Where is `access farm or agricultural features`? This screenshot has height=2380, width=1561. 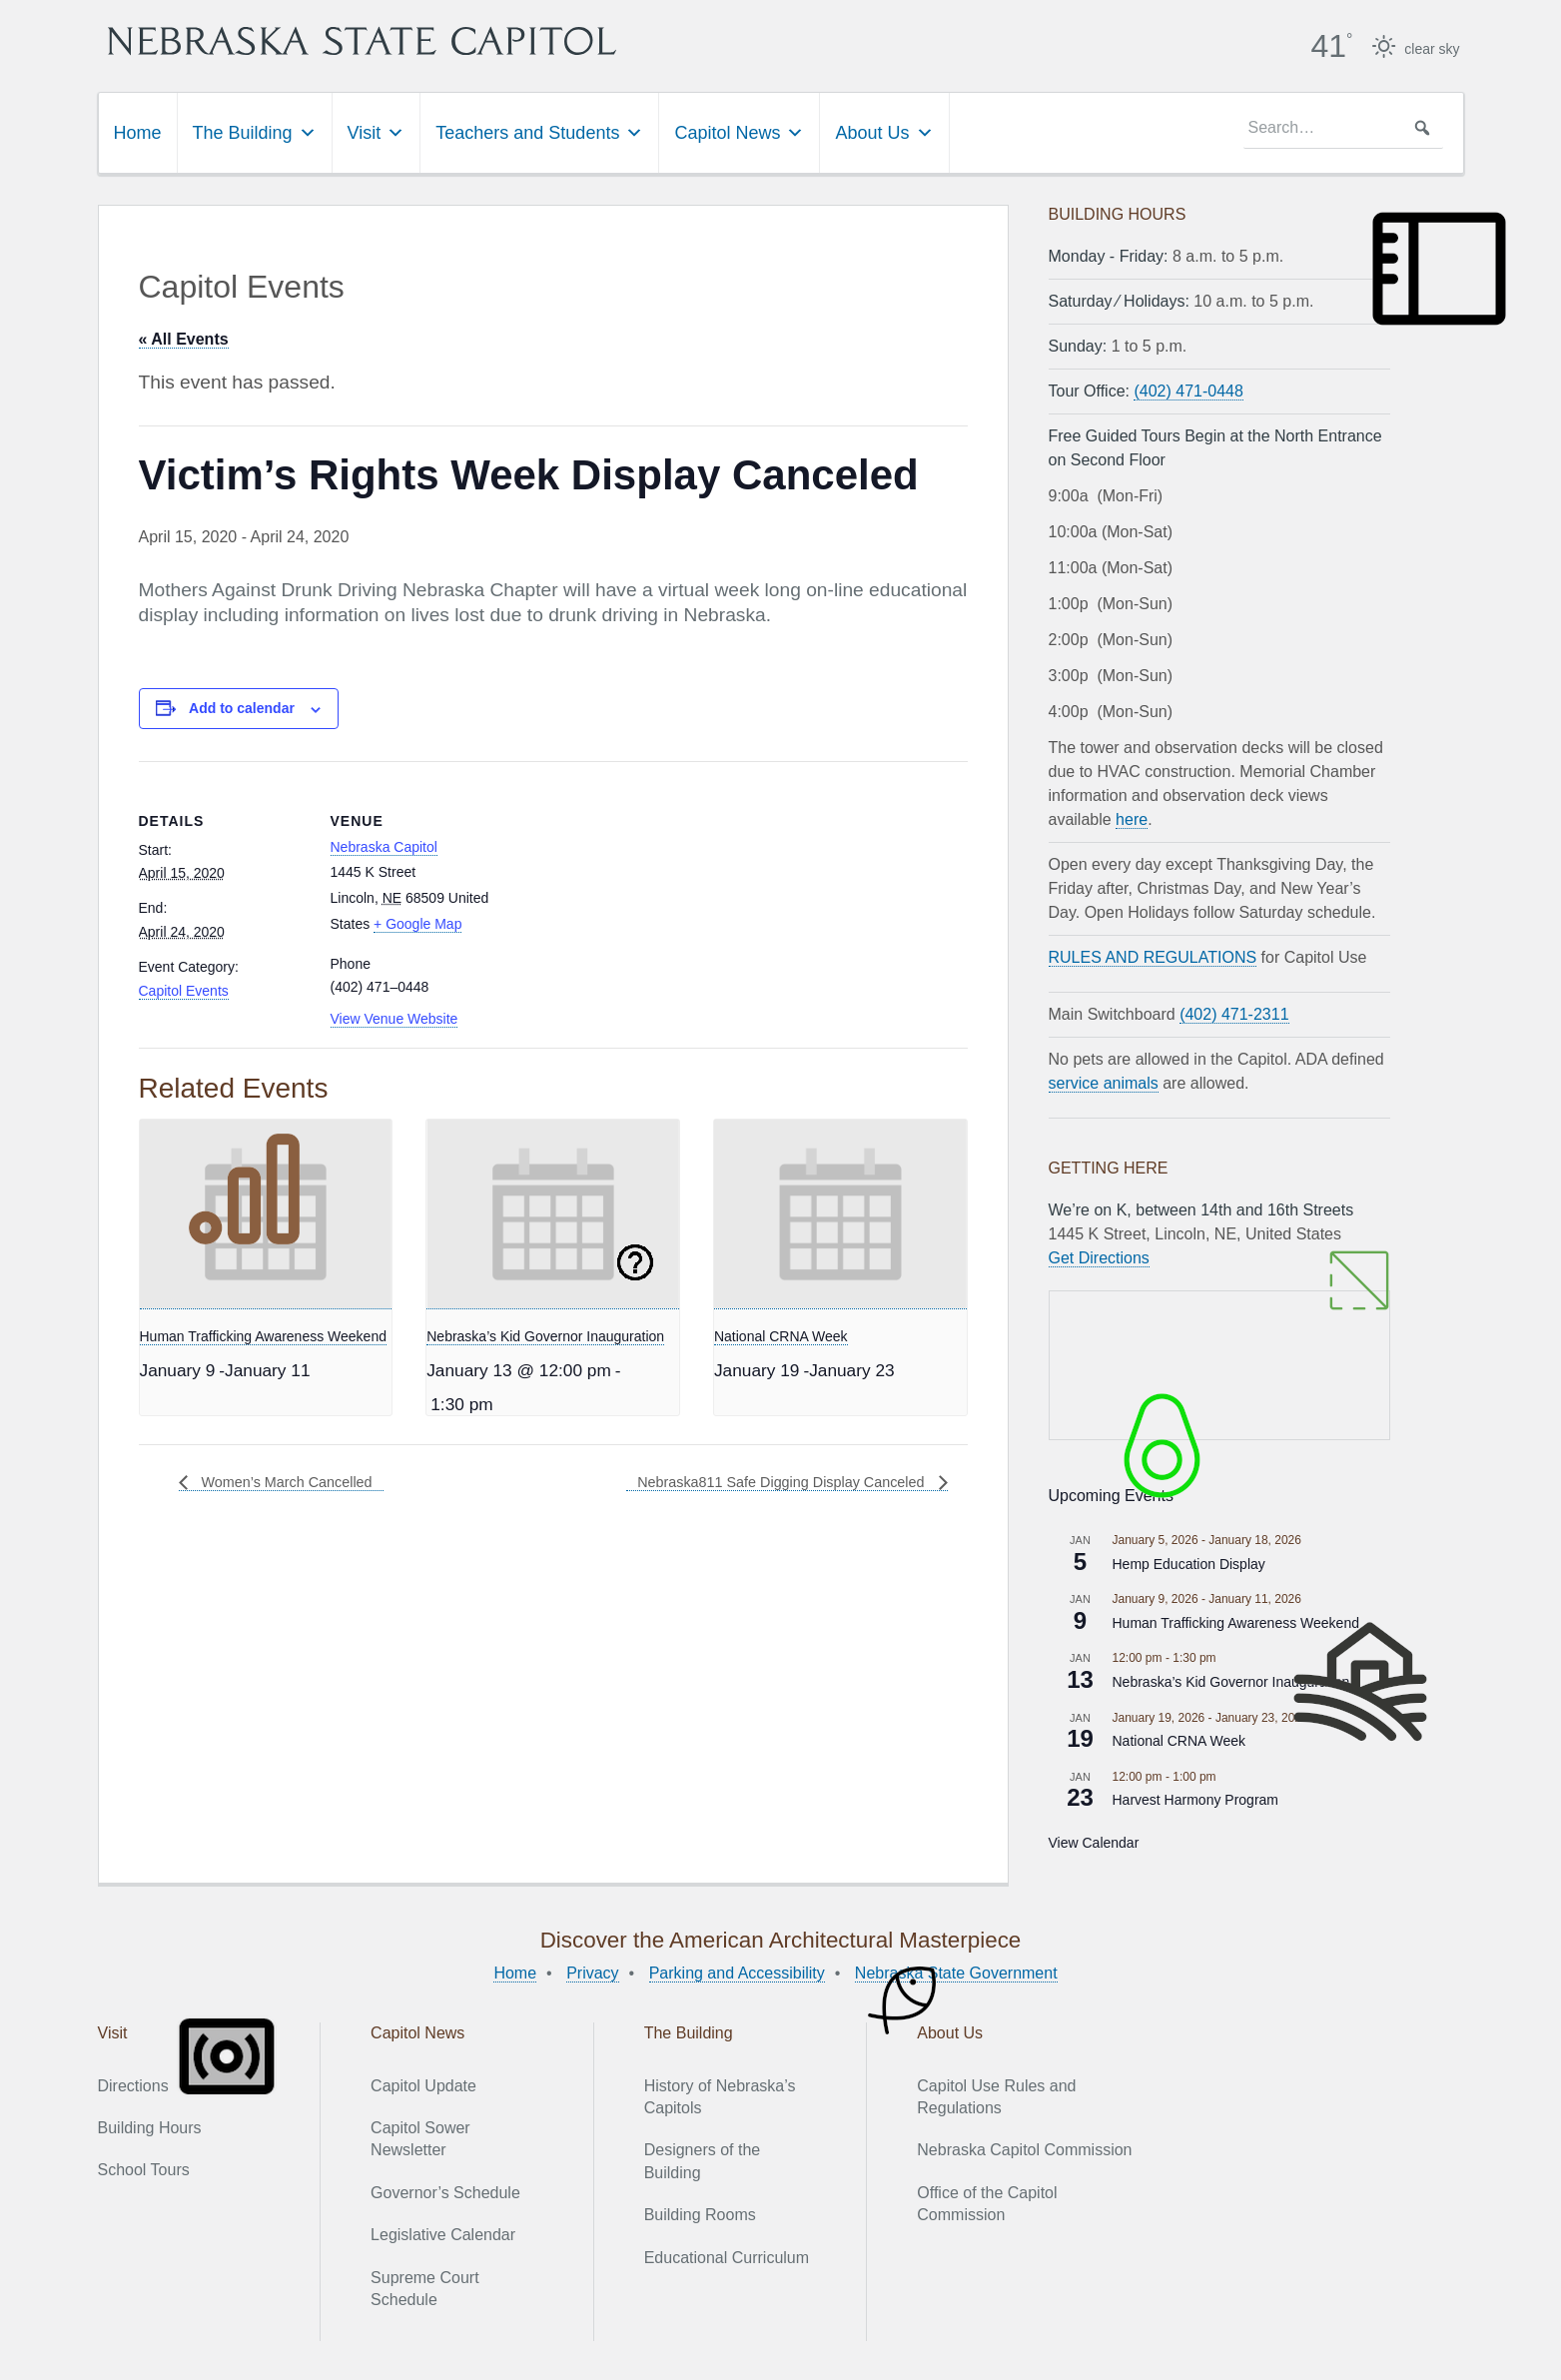
access farm or agricultural features is located at coordinates (1360, 1684).